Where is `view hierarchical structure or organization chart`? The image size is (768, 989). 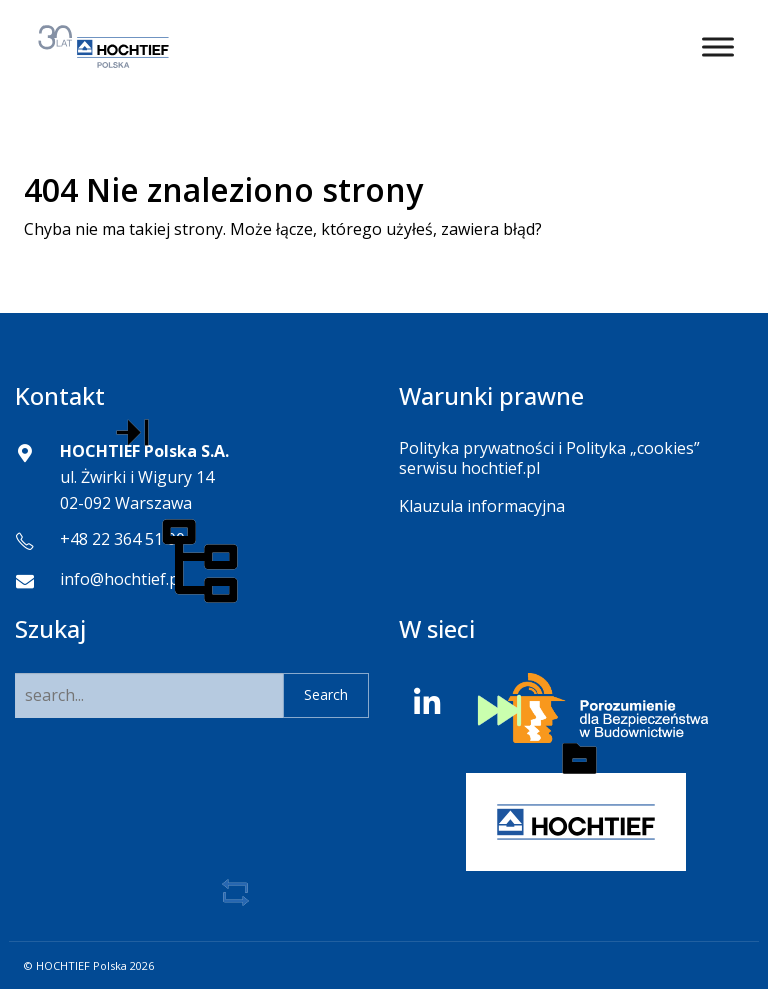
view hierarchical structure or organization chart is located at coordinates (200, 561).